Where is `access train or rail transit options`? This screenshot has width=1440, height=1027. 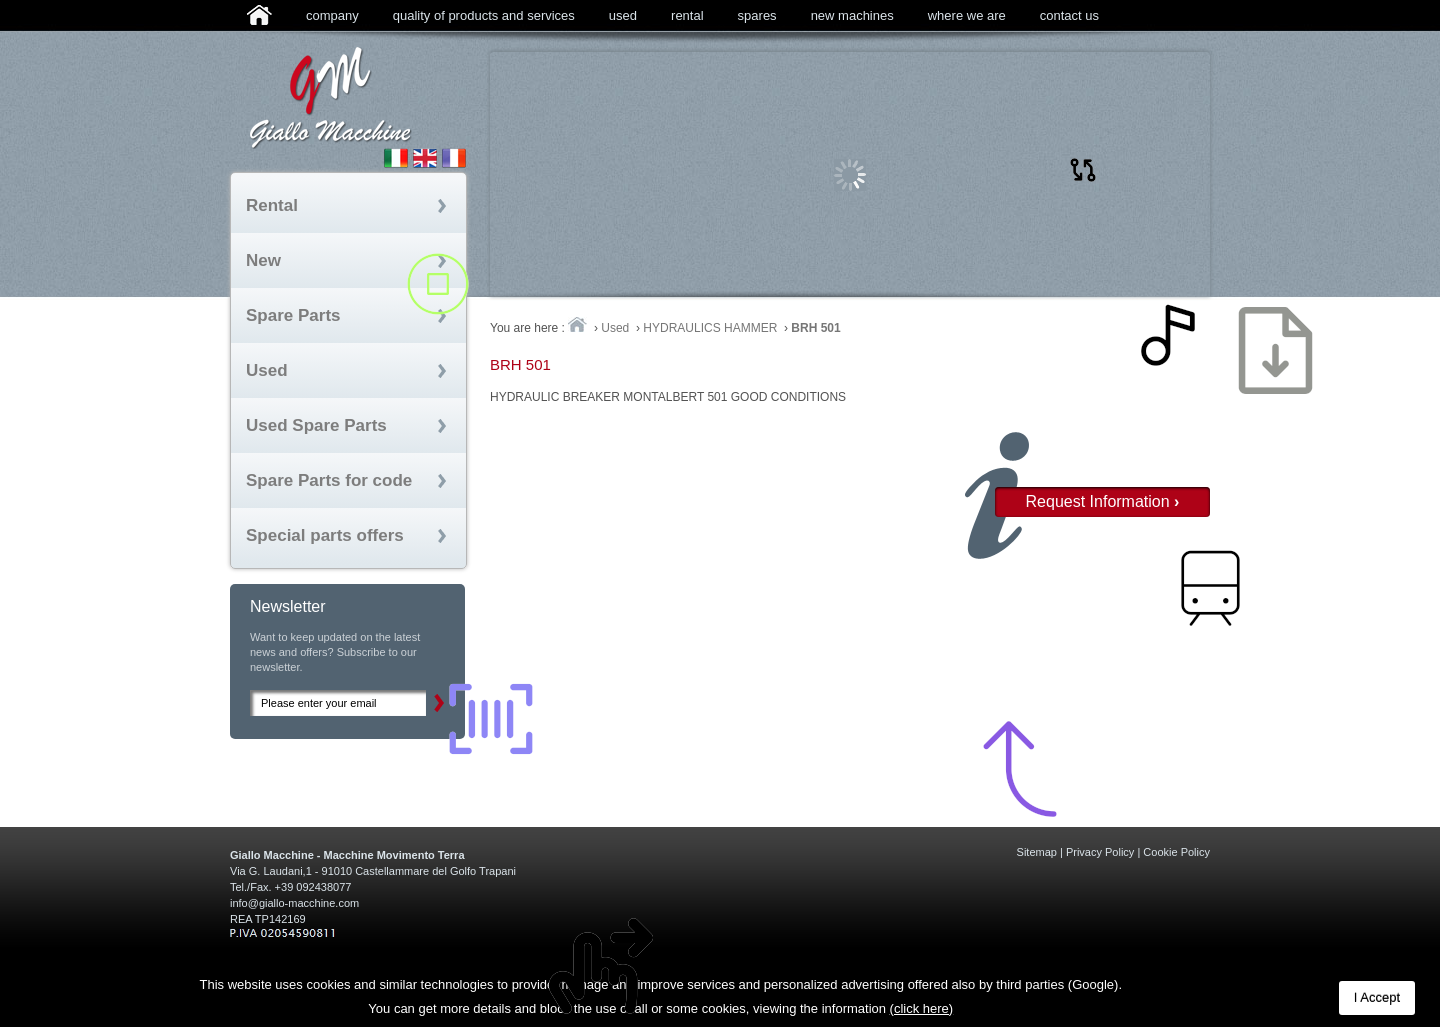
access train or rail transit options is located at coordinates (1210, 585).